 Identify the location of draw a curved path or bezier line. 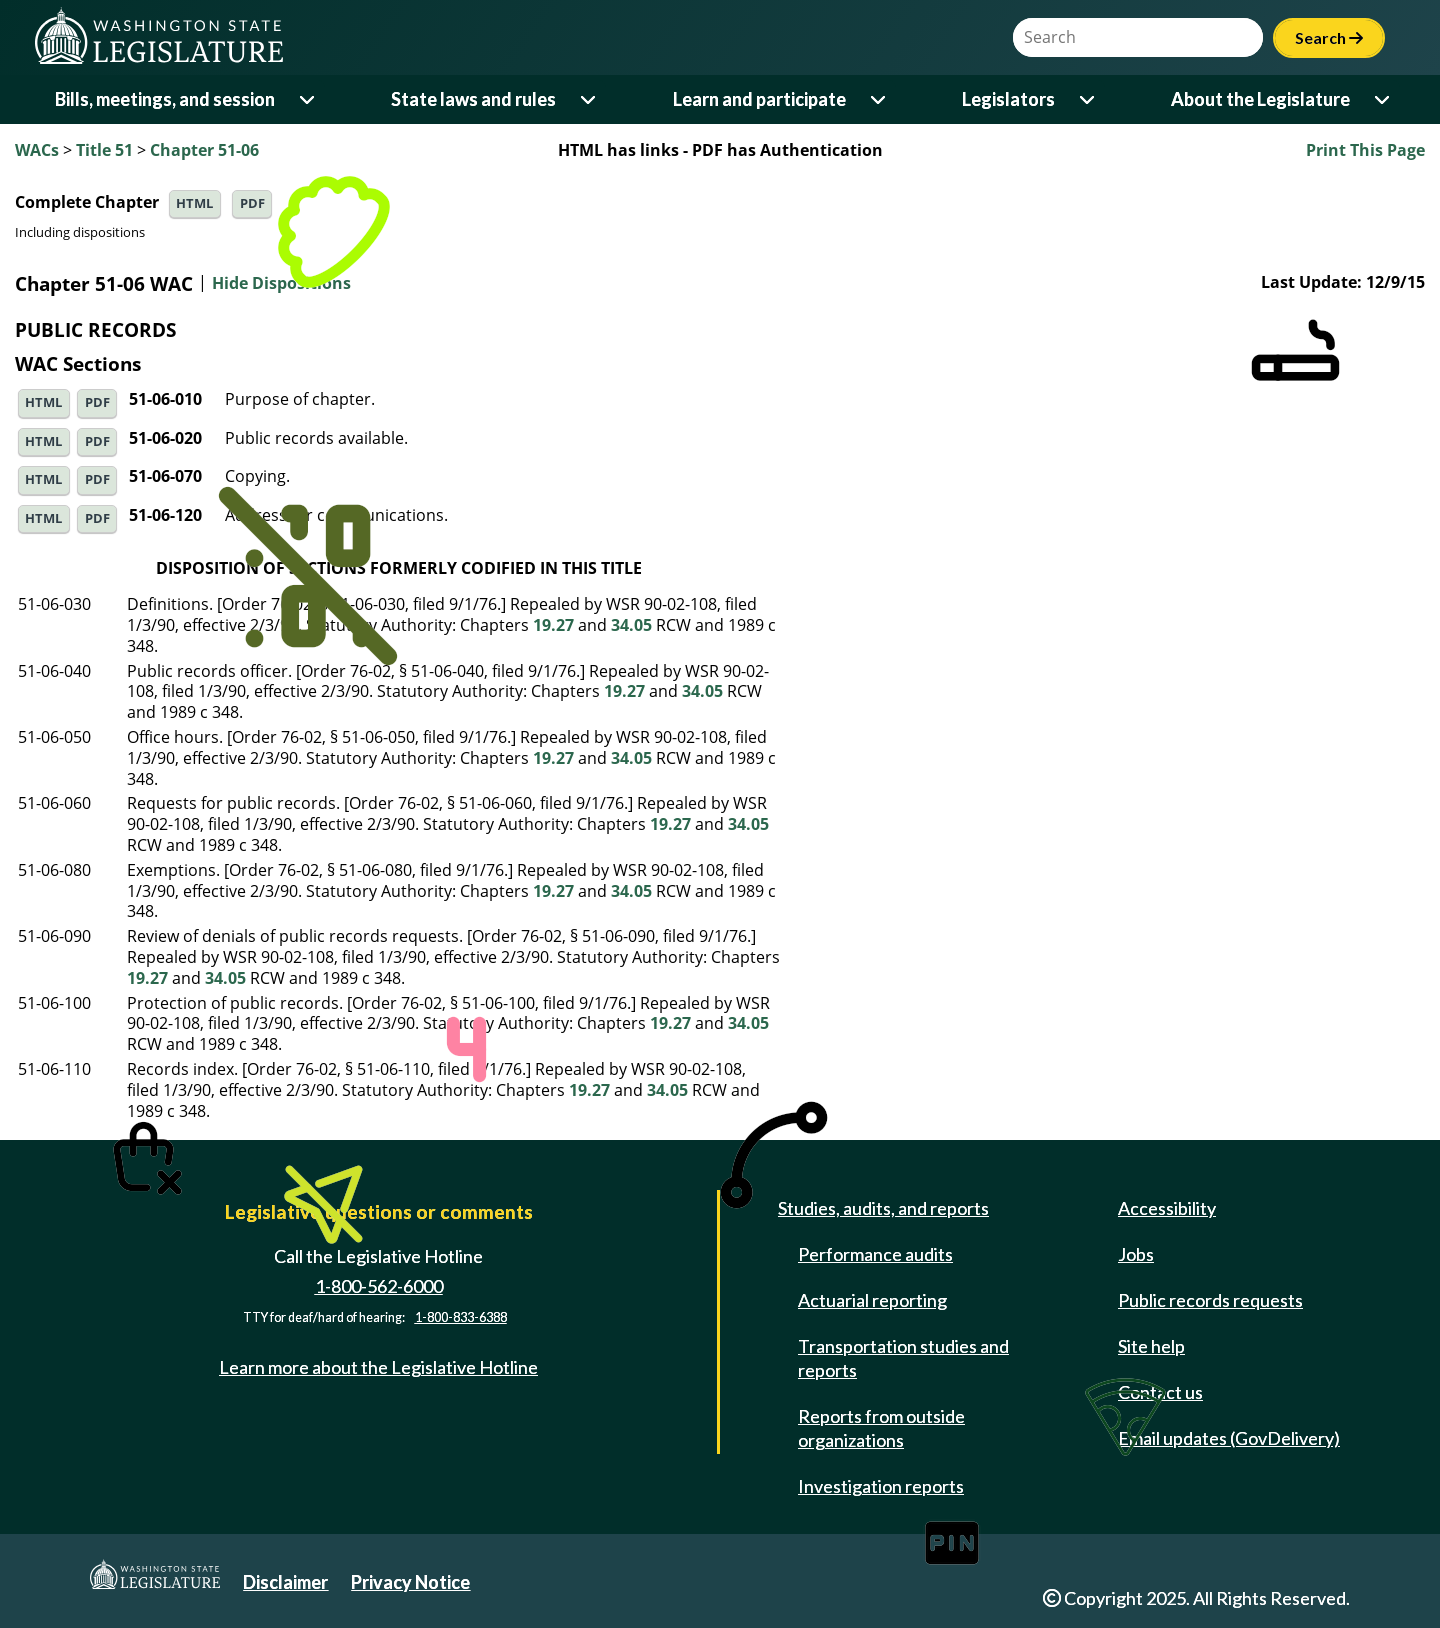
(774, 1155).